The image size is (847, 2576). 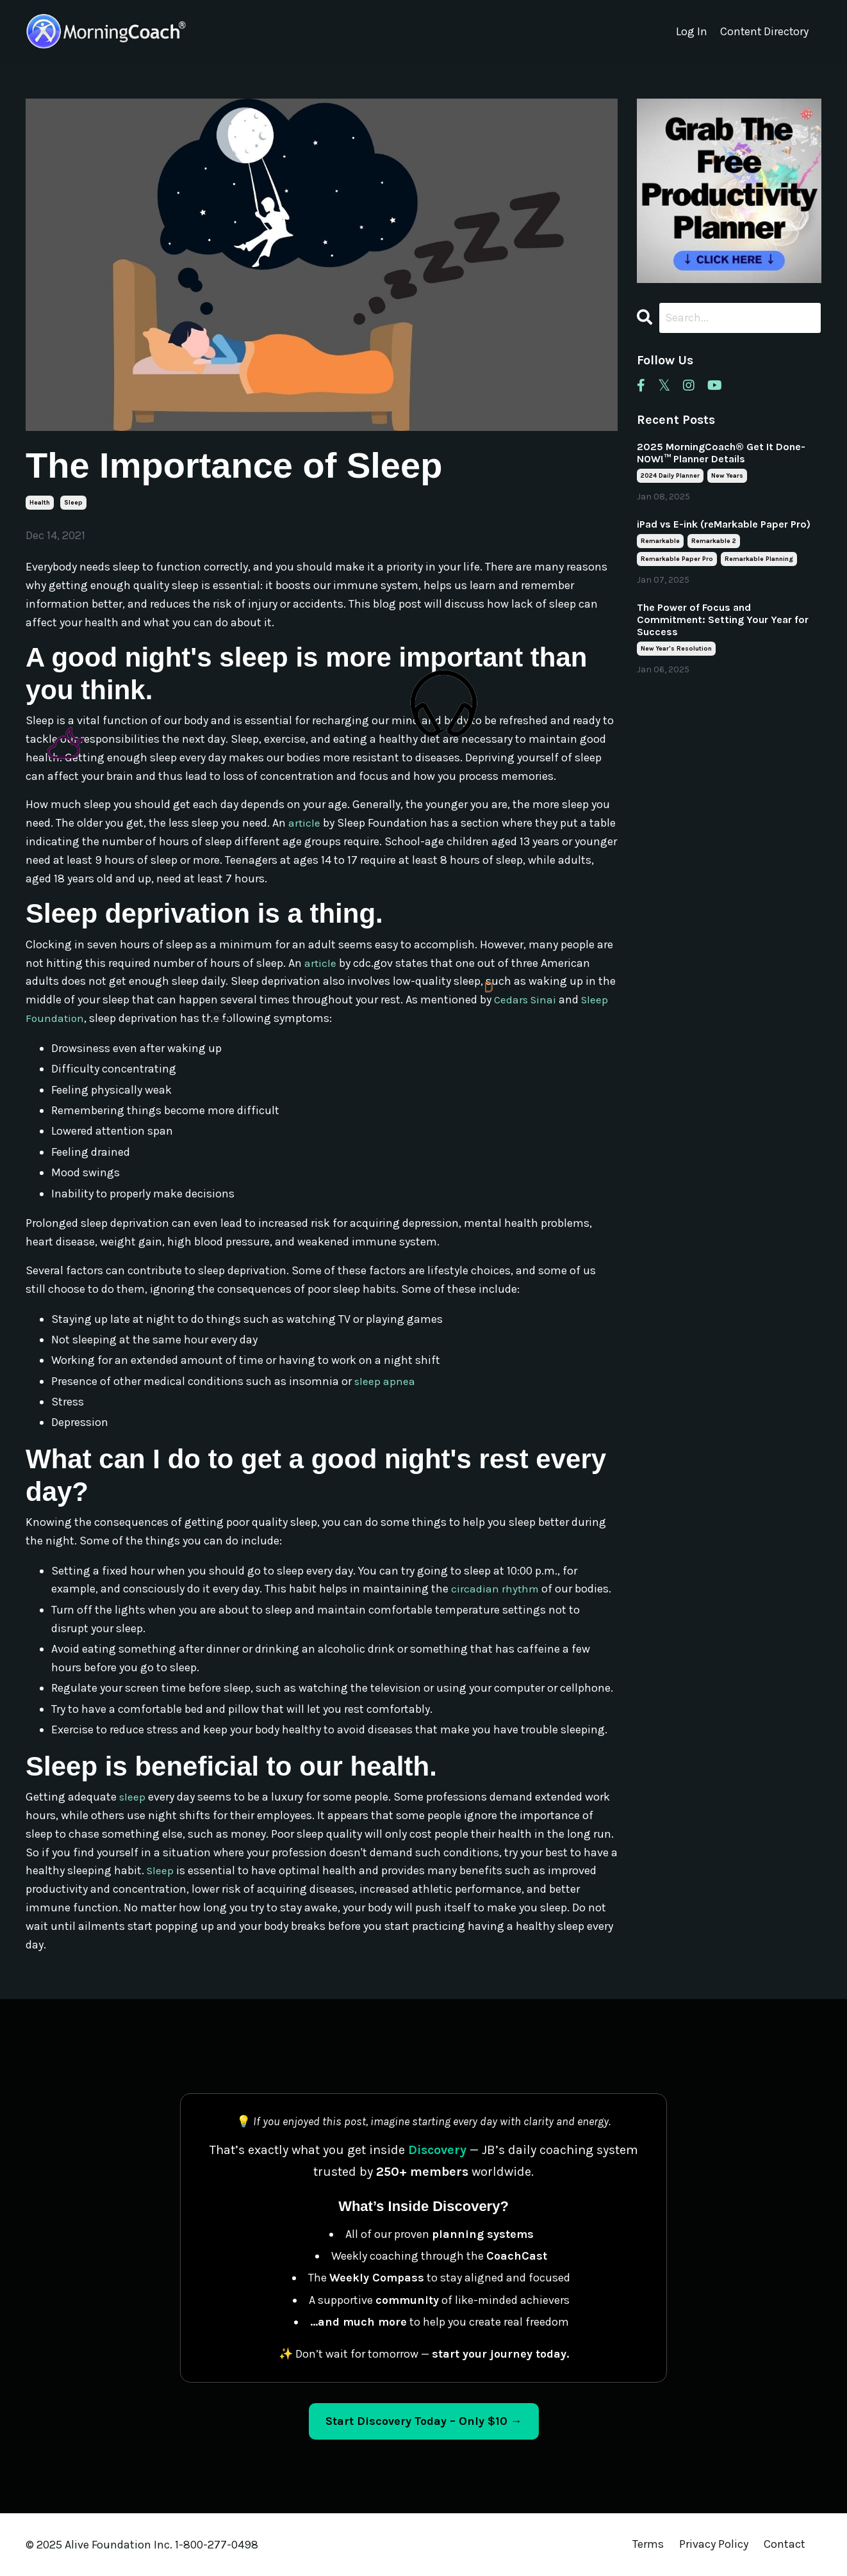 What do you see at coordinates (443, 703) in the screenshot?
I see `contact customer support` at bounding box center [443, 703].